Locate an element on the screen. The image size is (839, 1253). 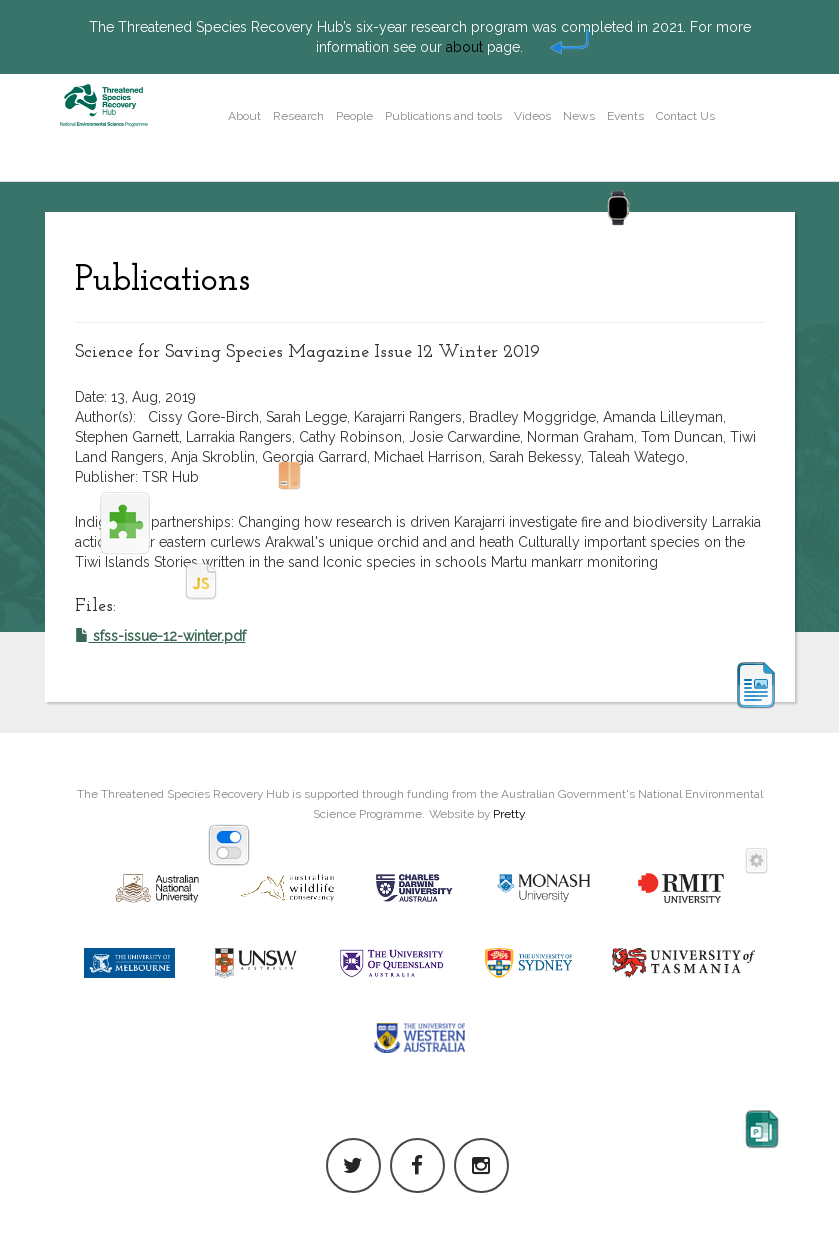
apple watch ultra device icon is located at coordinates (618, 208).